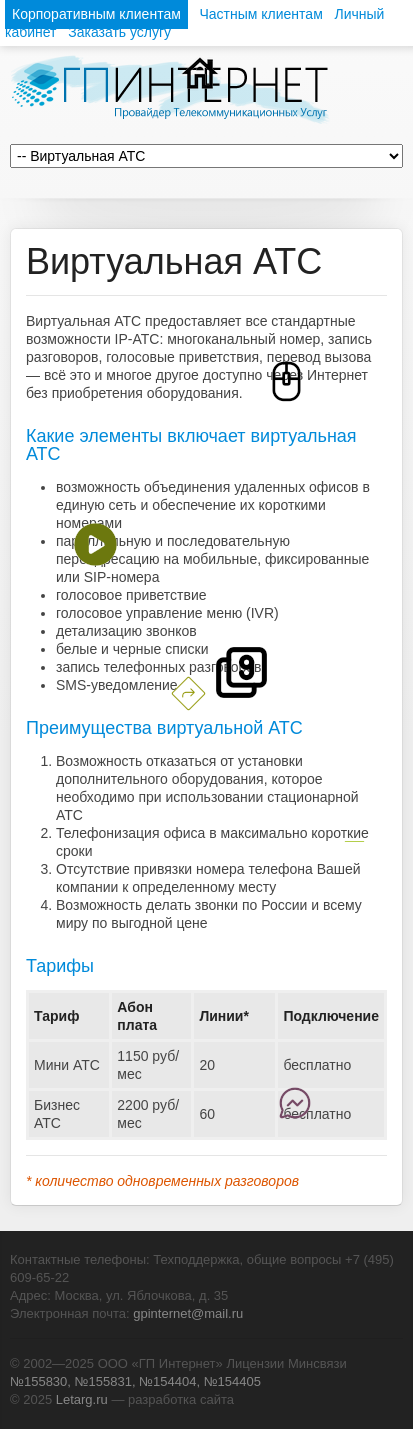 The height and width of the screenshot is (1429, 413). Describe the element at coordinates (95, 544) in the screenshot. I see `play media or video content` at that location.